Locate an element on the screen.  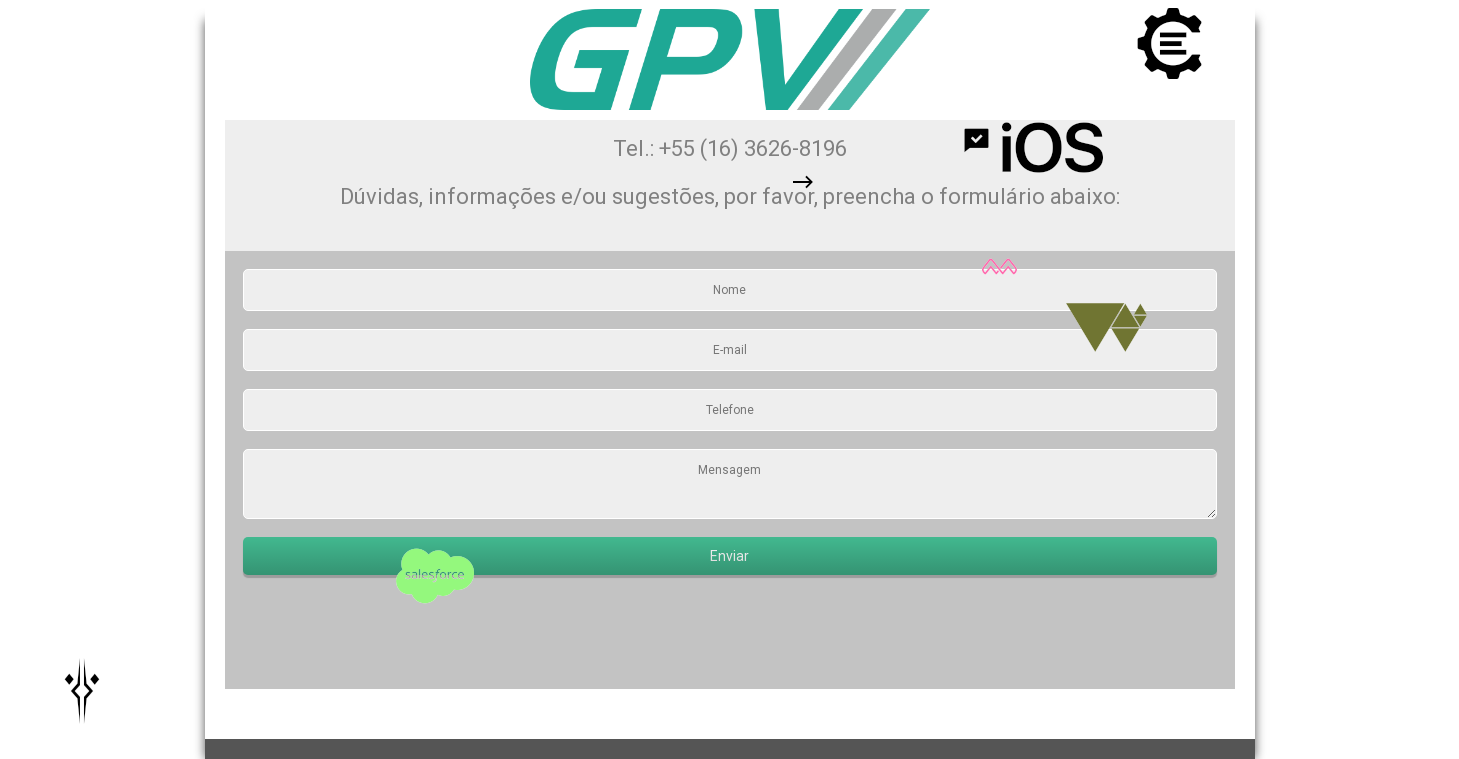
open salesforce CRM application is located at coordinates (435, 576).